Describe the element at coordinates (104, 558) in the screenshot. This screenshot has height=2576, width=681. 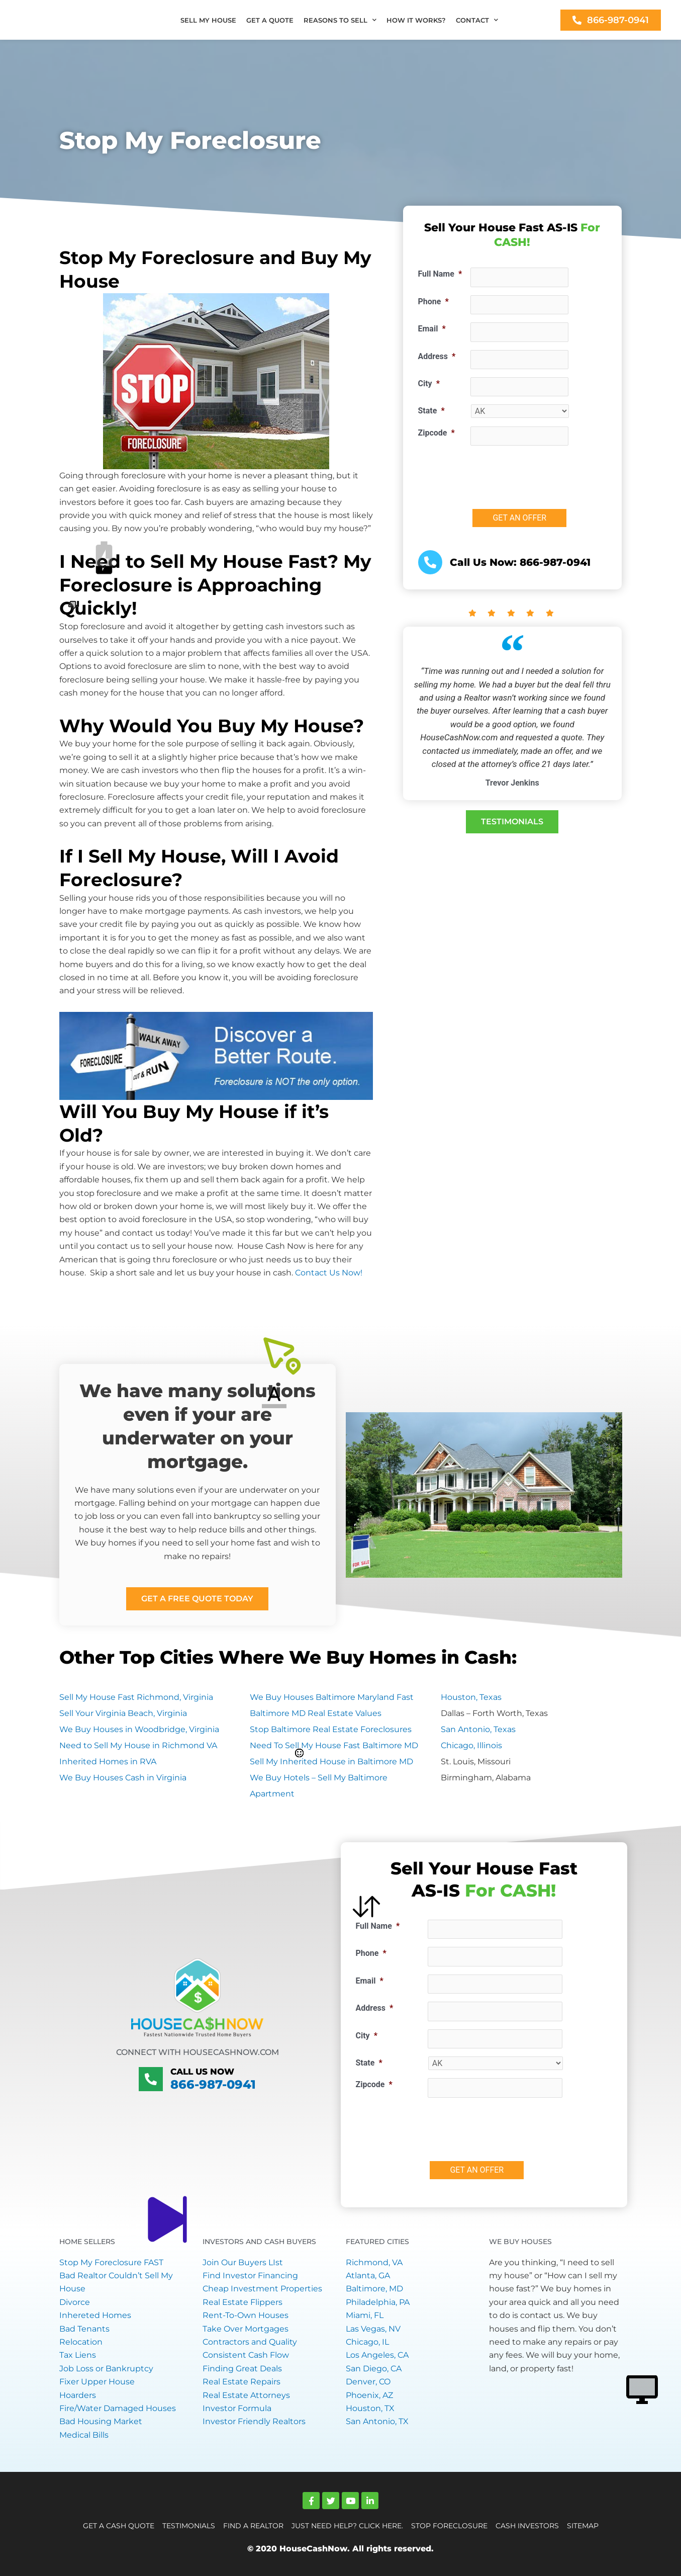
I see `indicates battery is charging at 20% capacity` at that location.